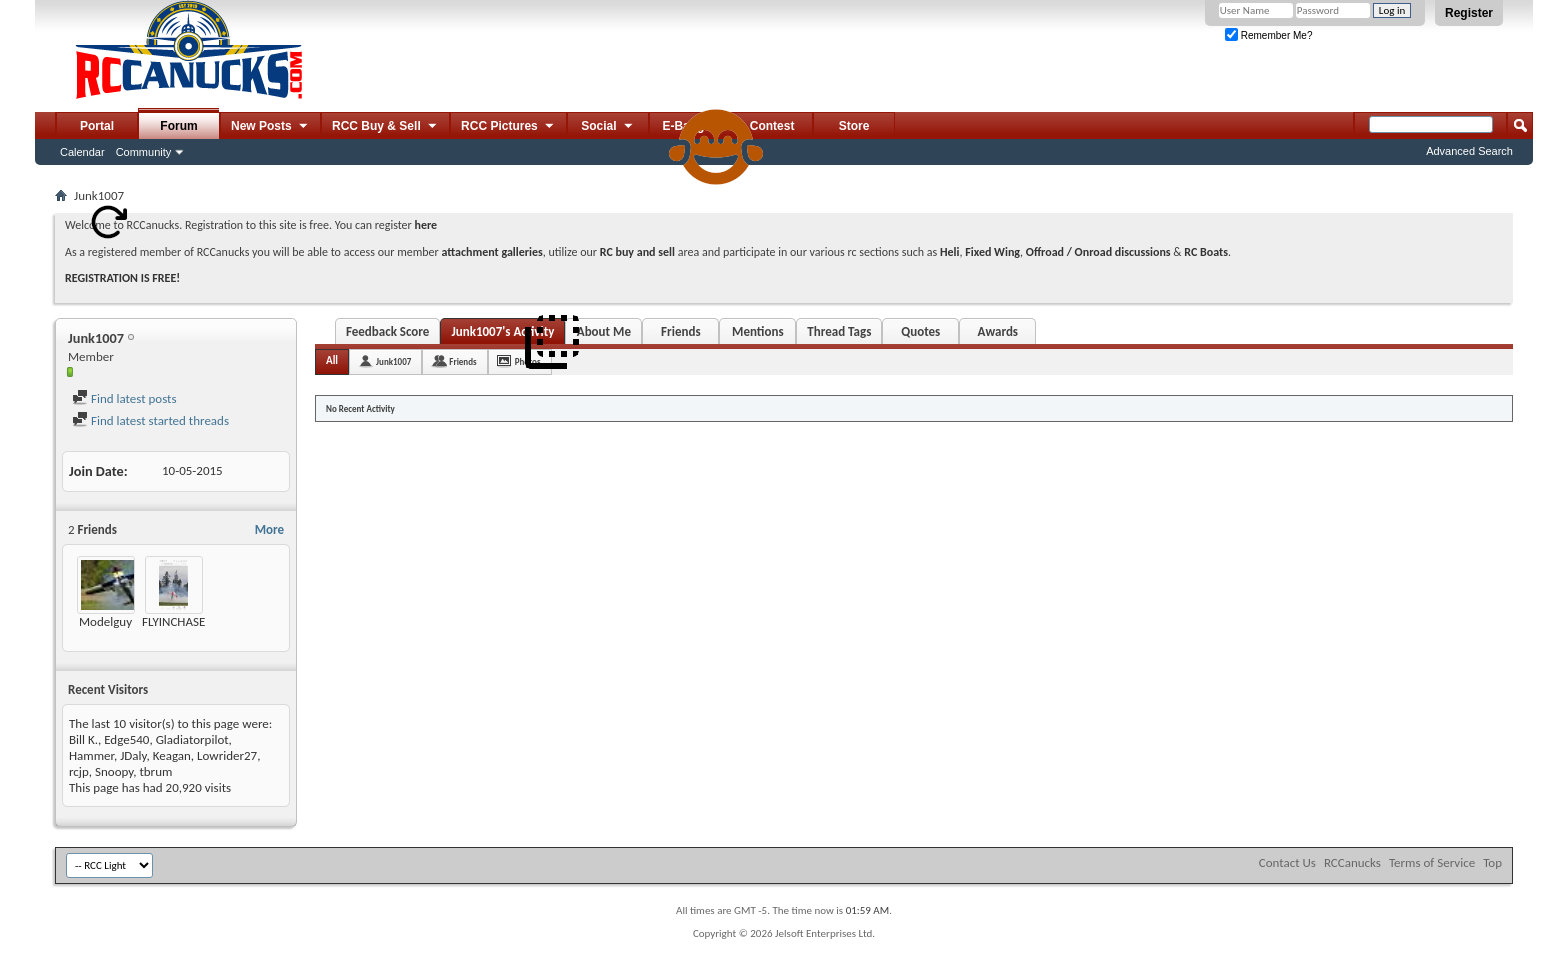 Image resolution: width=1568 pixels, height=961 pixels. What do you see at coordinates (108, 222) in the screenshot?
I see `refresh or reload content` at bounding box center [108, 222].